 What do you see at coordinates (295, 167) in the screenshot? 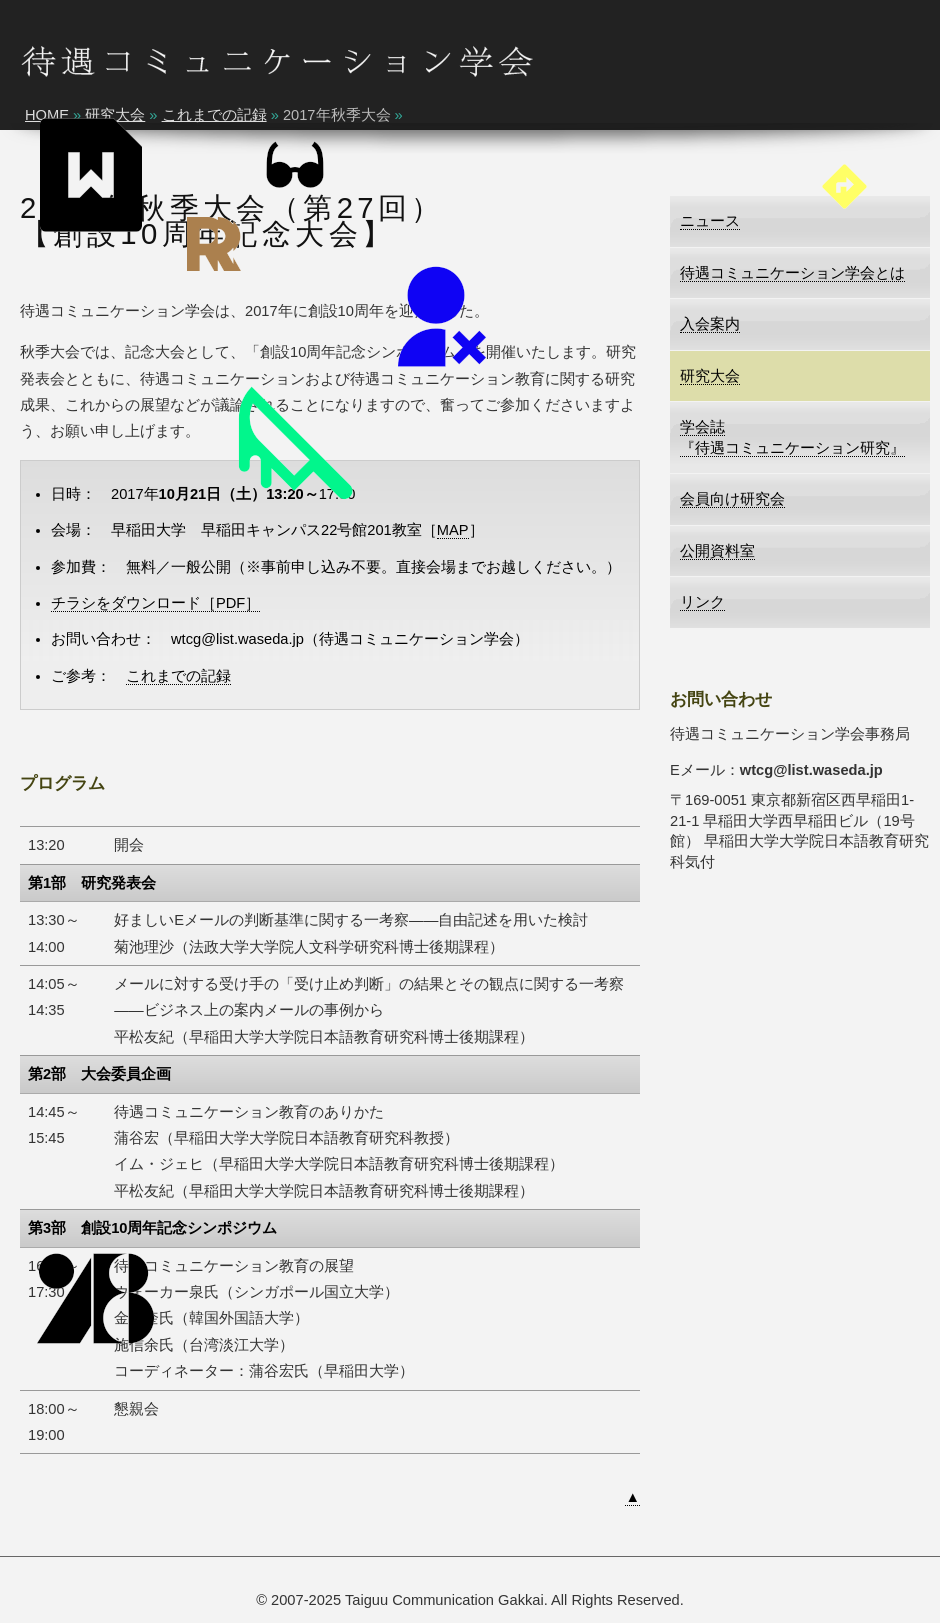
I see `enable reading mode or accessibility features` at bounding box center [295, 167].